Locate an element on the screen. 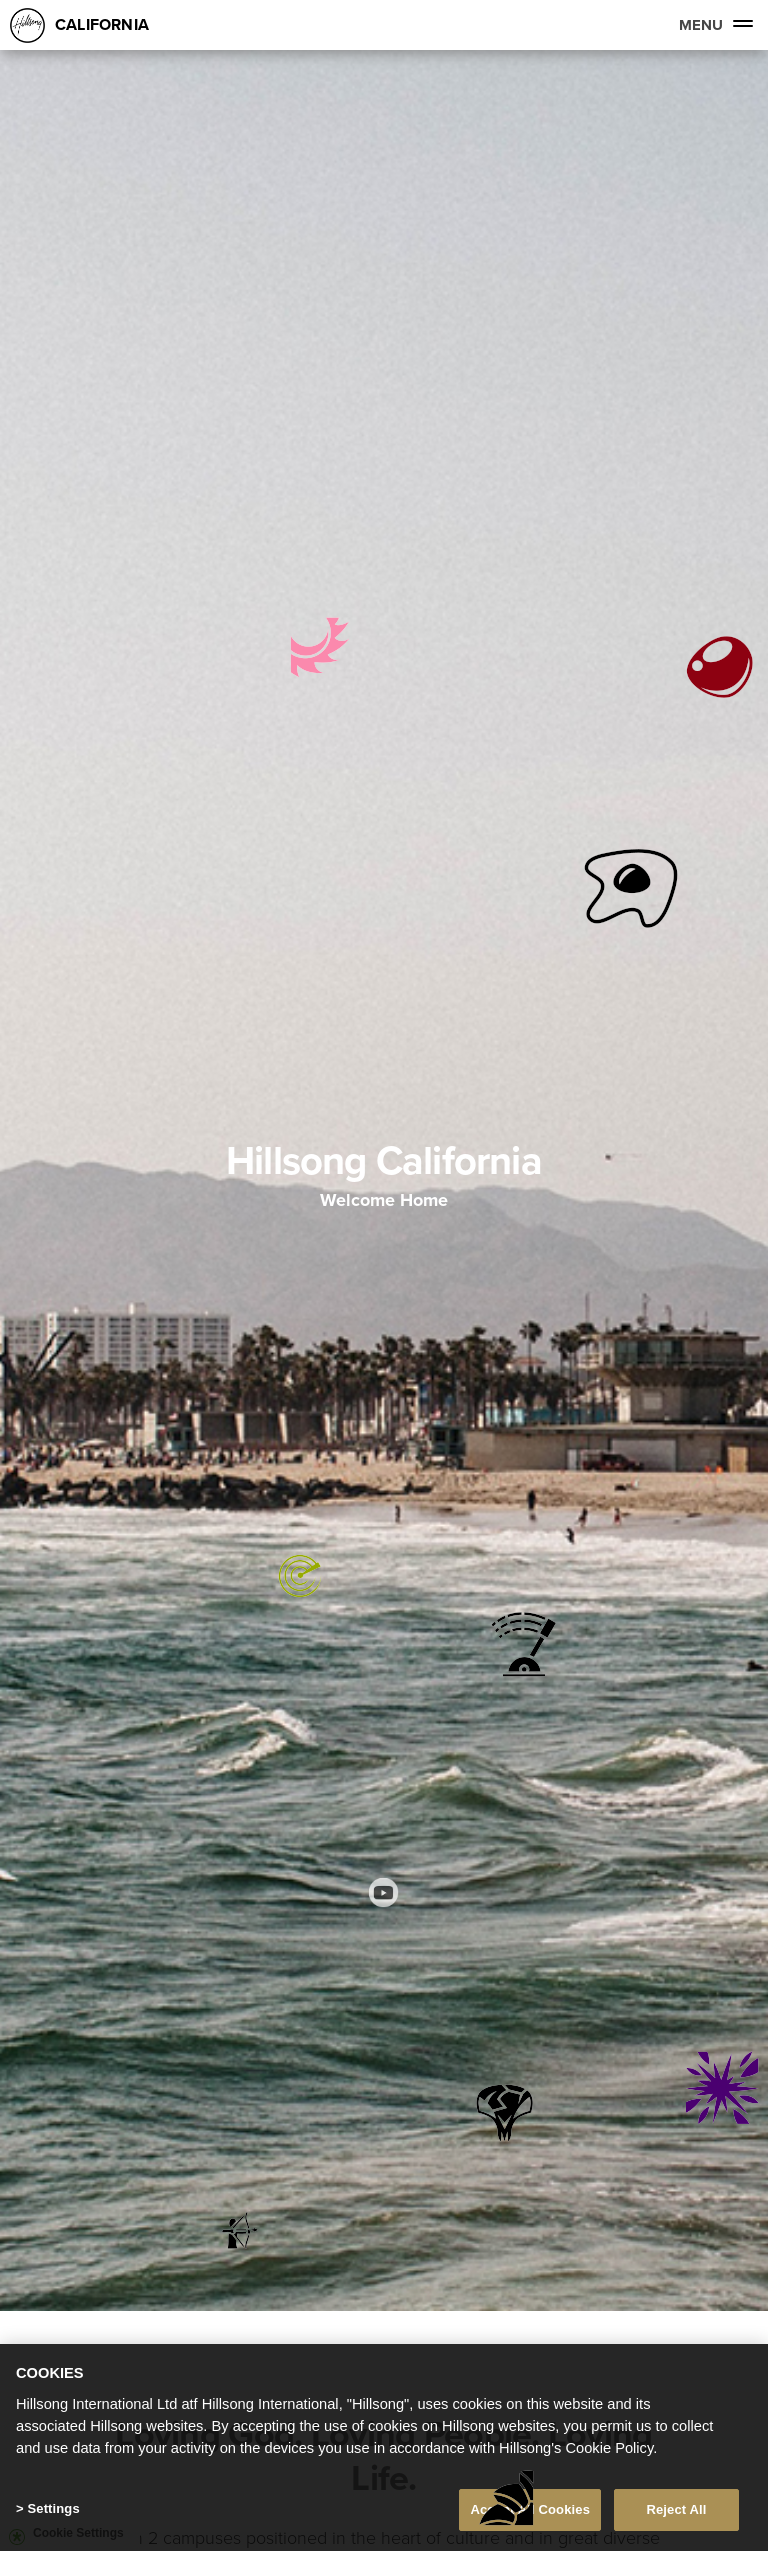  ingredient icon for cooking or recipe apps is located at coordinates (631, 884).